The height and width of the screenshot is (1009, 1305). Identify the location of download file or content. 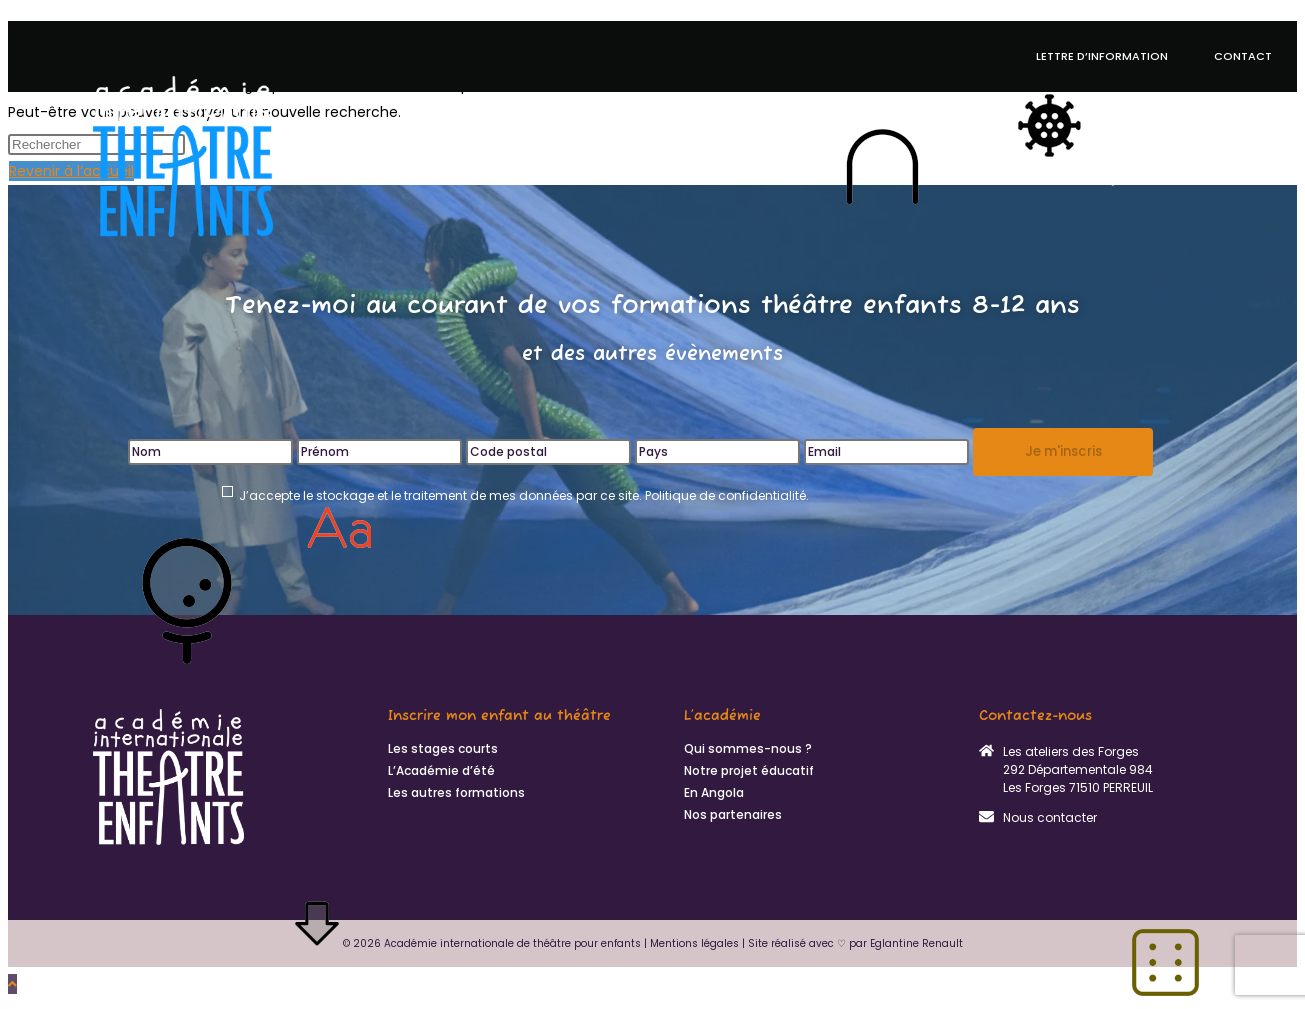
(317, 922).